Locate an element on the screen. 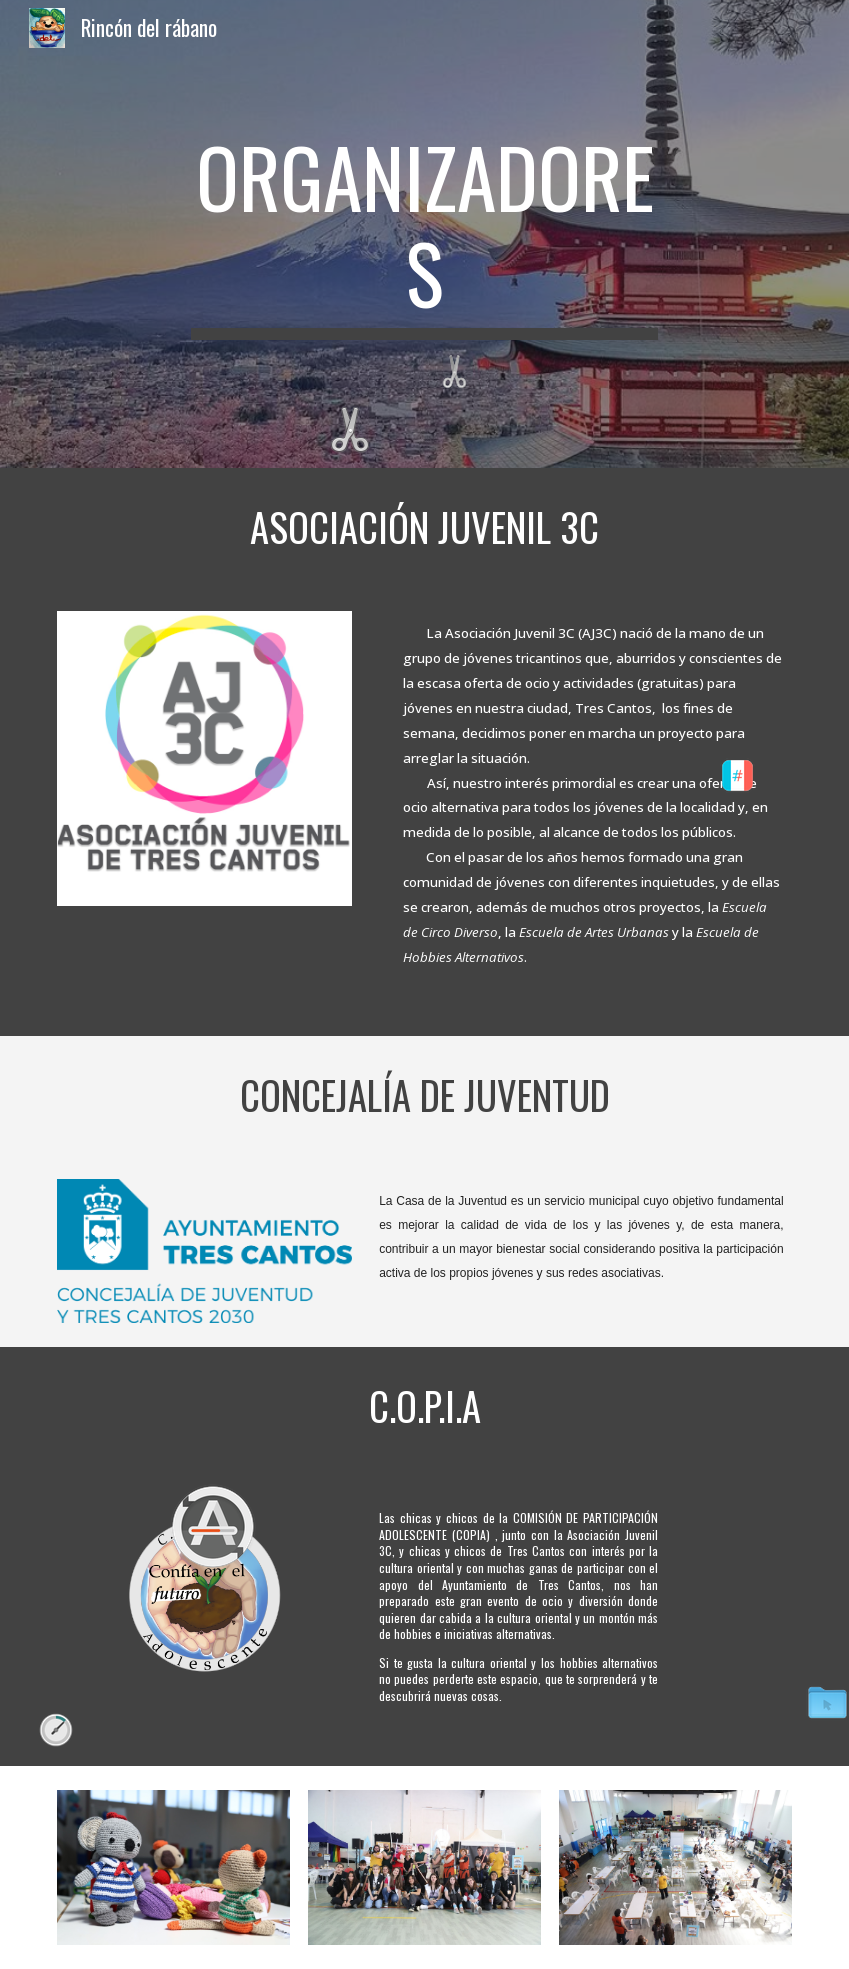  launch ryujinx nintendo switch emulator is located at coordinates (737, 775).